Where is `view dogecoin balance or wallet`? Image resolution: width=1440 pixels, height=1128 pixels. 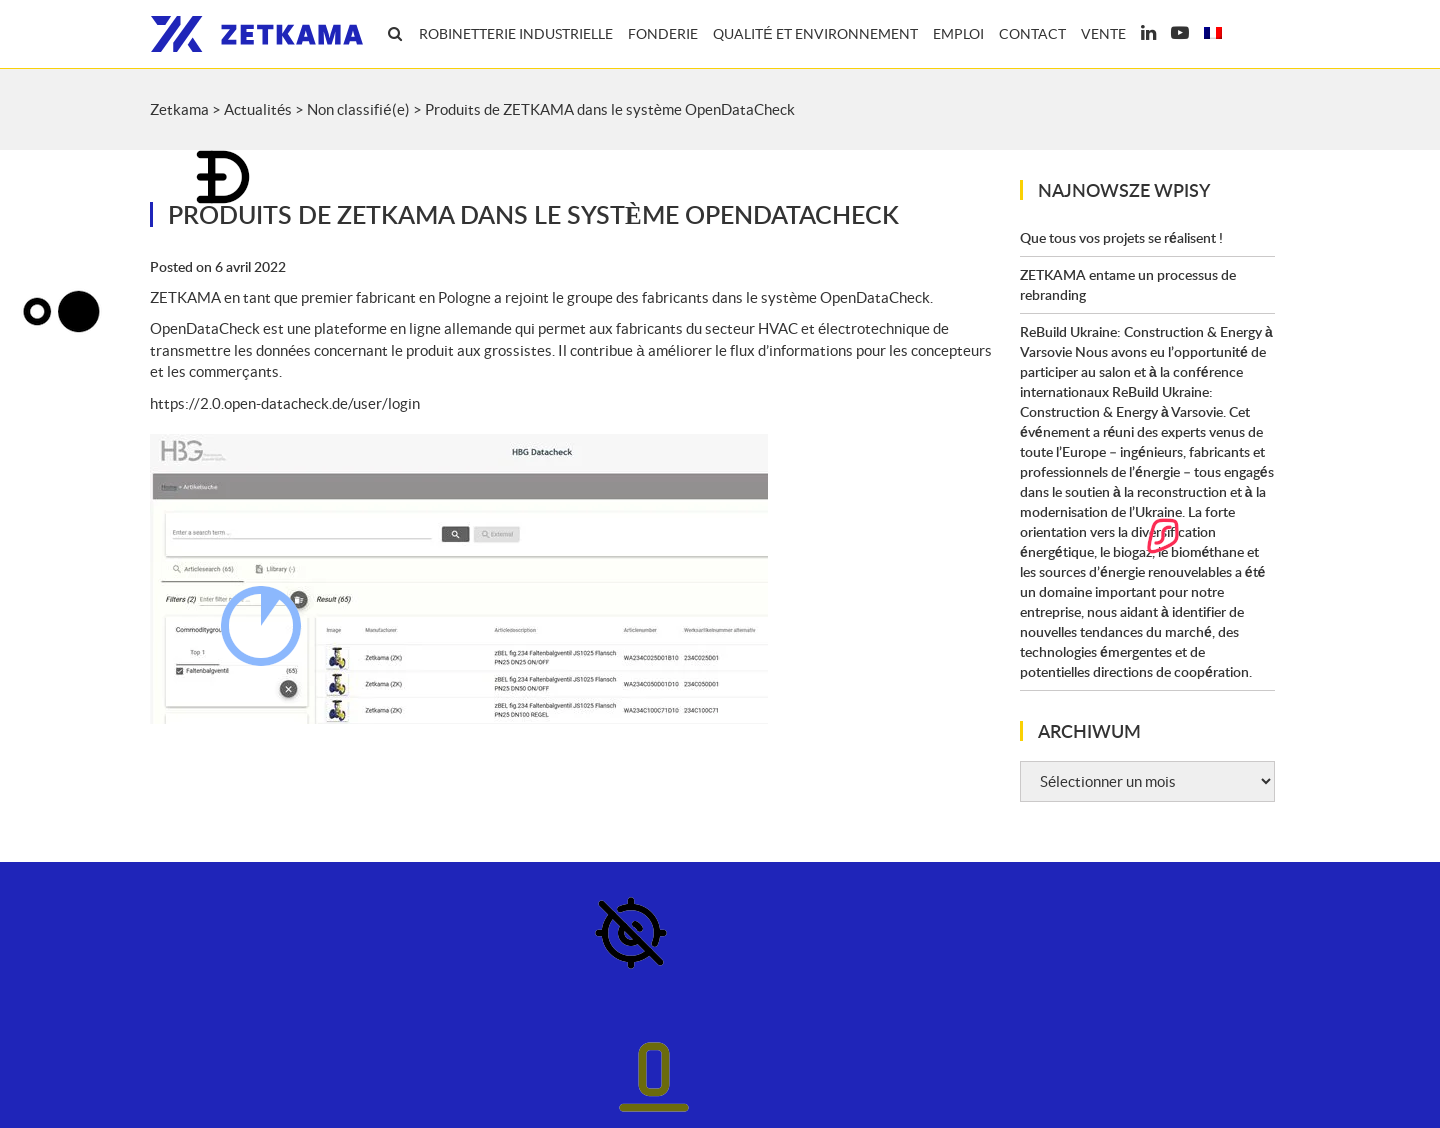
view dogecoin balance or wallet is located at coordinates (223, 177).